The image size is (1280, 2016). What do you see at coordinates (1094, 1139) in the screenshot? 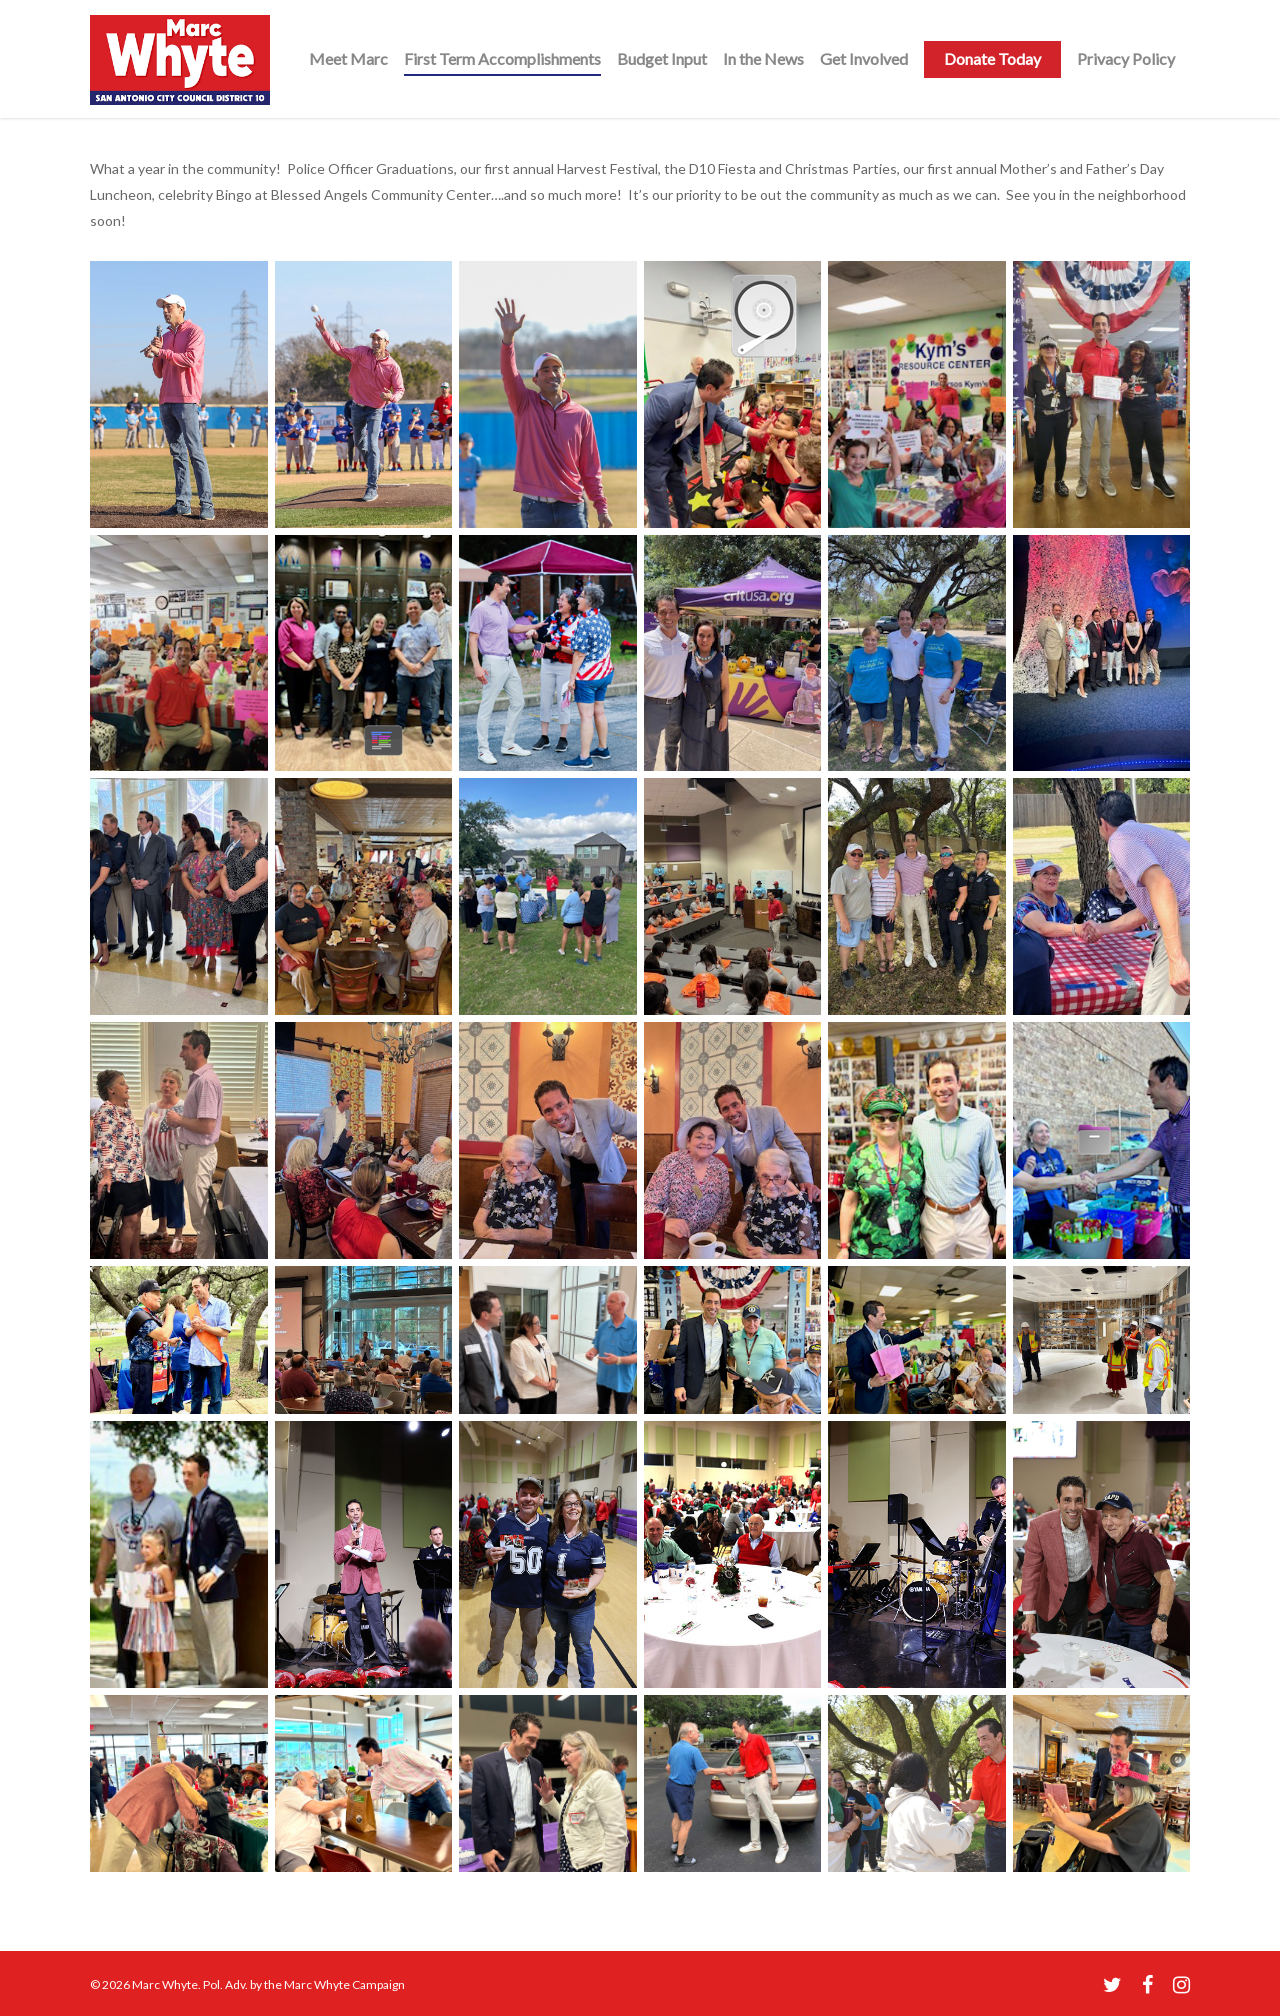
I see `open the nautilus file manager` at bounding box center [1094, 1139].